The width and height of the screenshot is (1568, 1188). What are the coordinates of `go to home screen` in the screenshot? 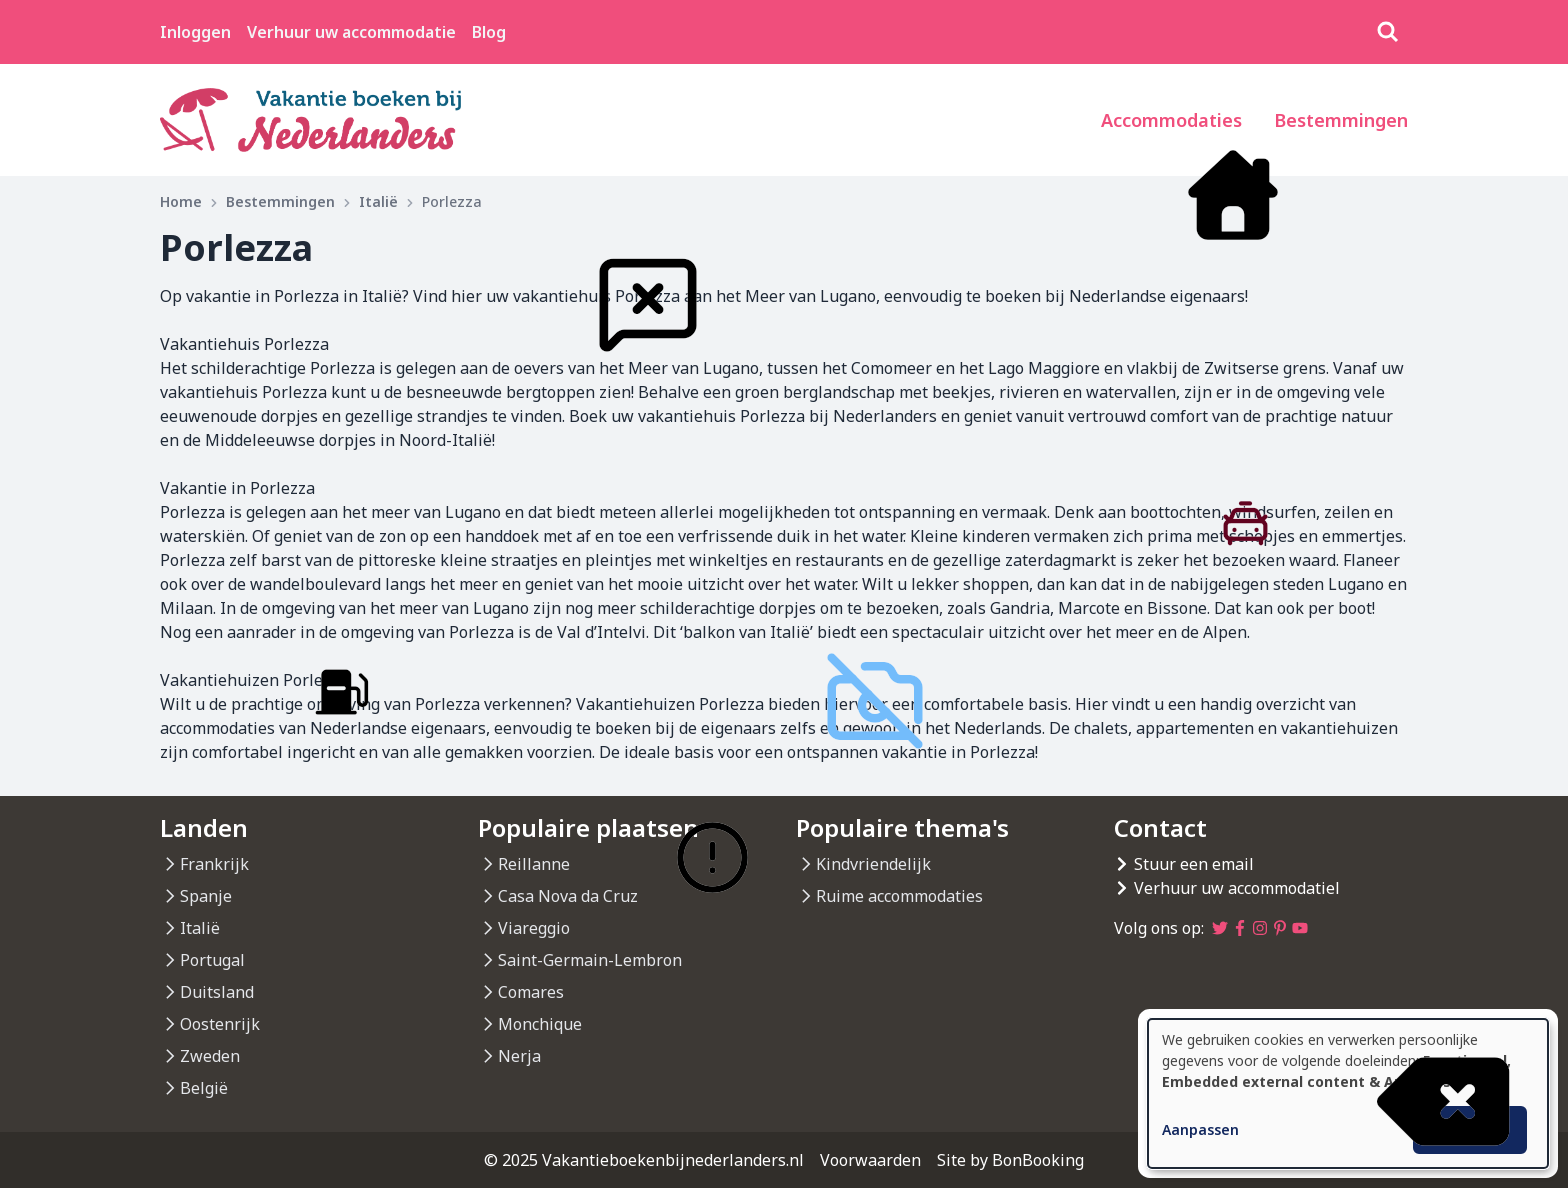 It's located at (1233, 195).